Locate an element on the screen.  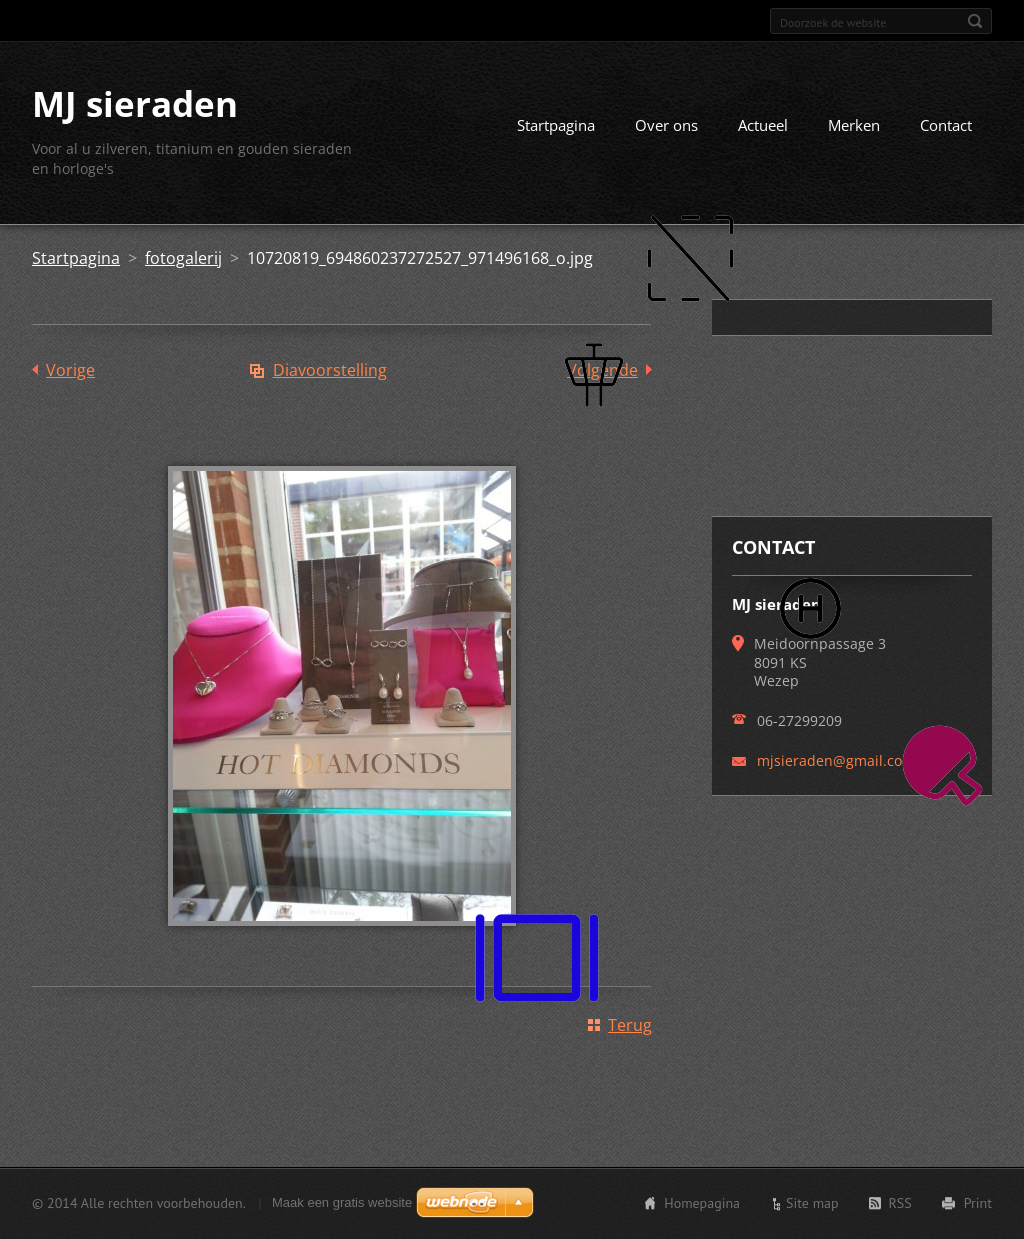
hospital or helipad location marker is located at coordinates (810, 608).